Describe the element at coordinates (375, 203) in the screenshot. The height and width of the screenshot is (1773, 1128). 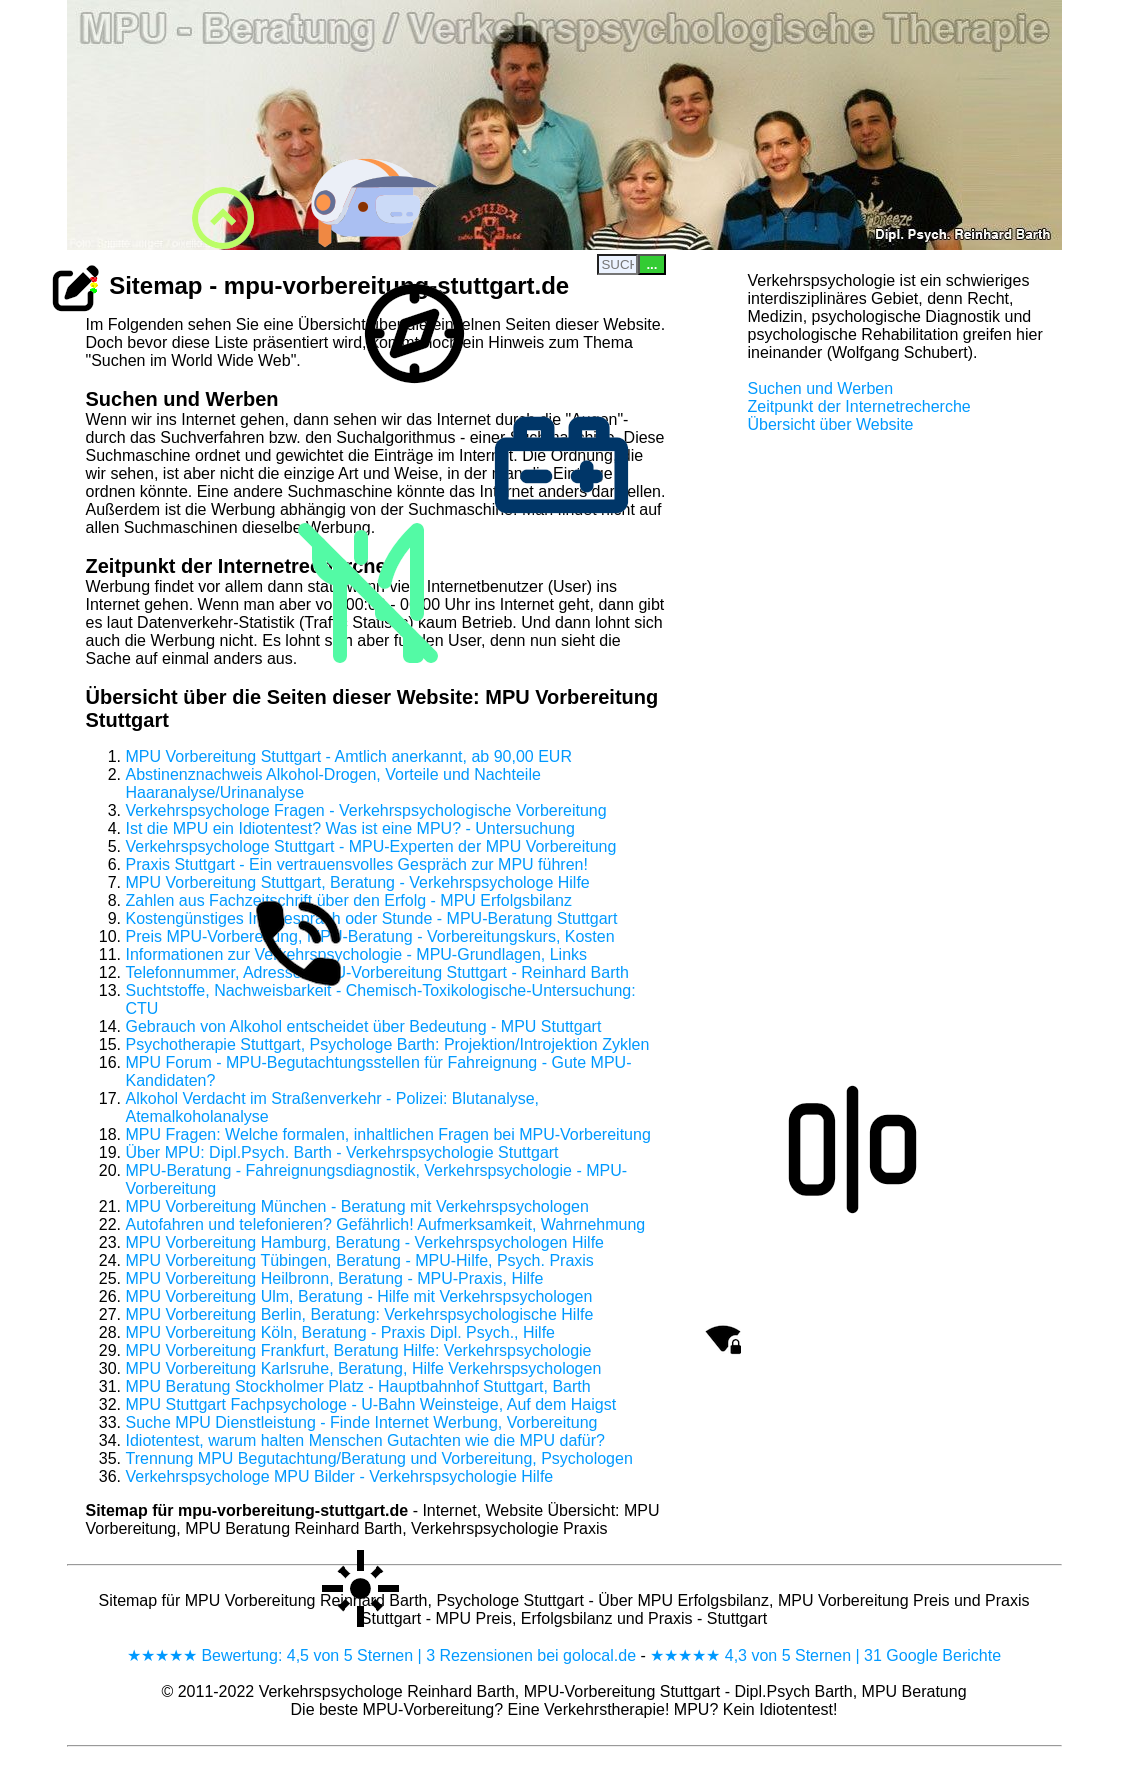
I see `discord early supporter badge` at that location.